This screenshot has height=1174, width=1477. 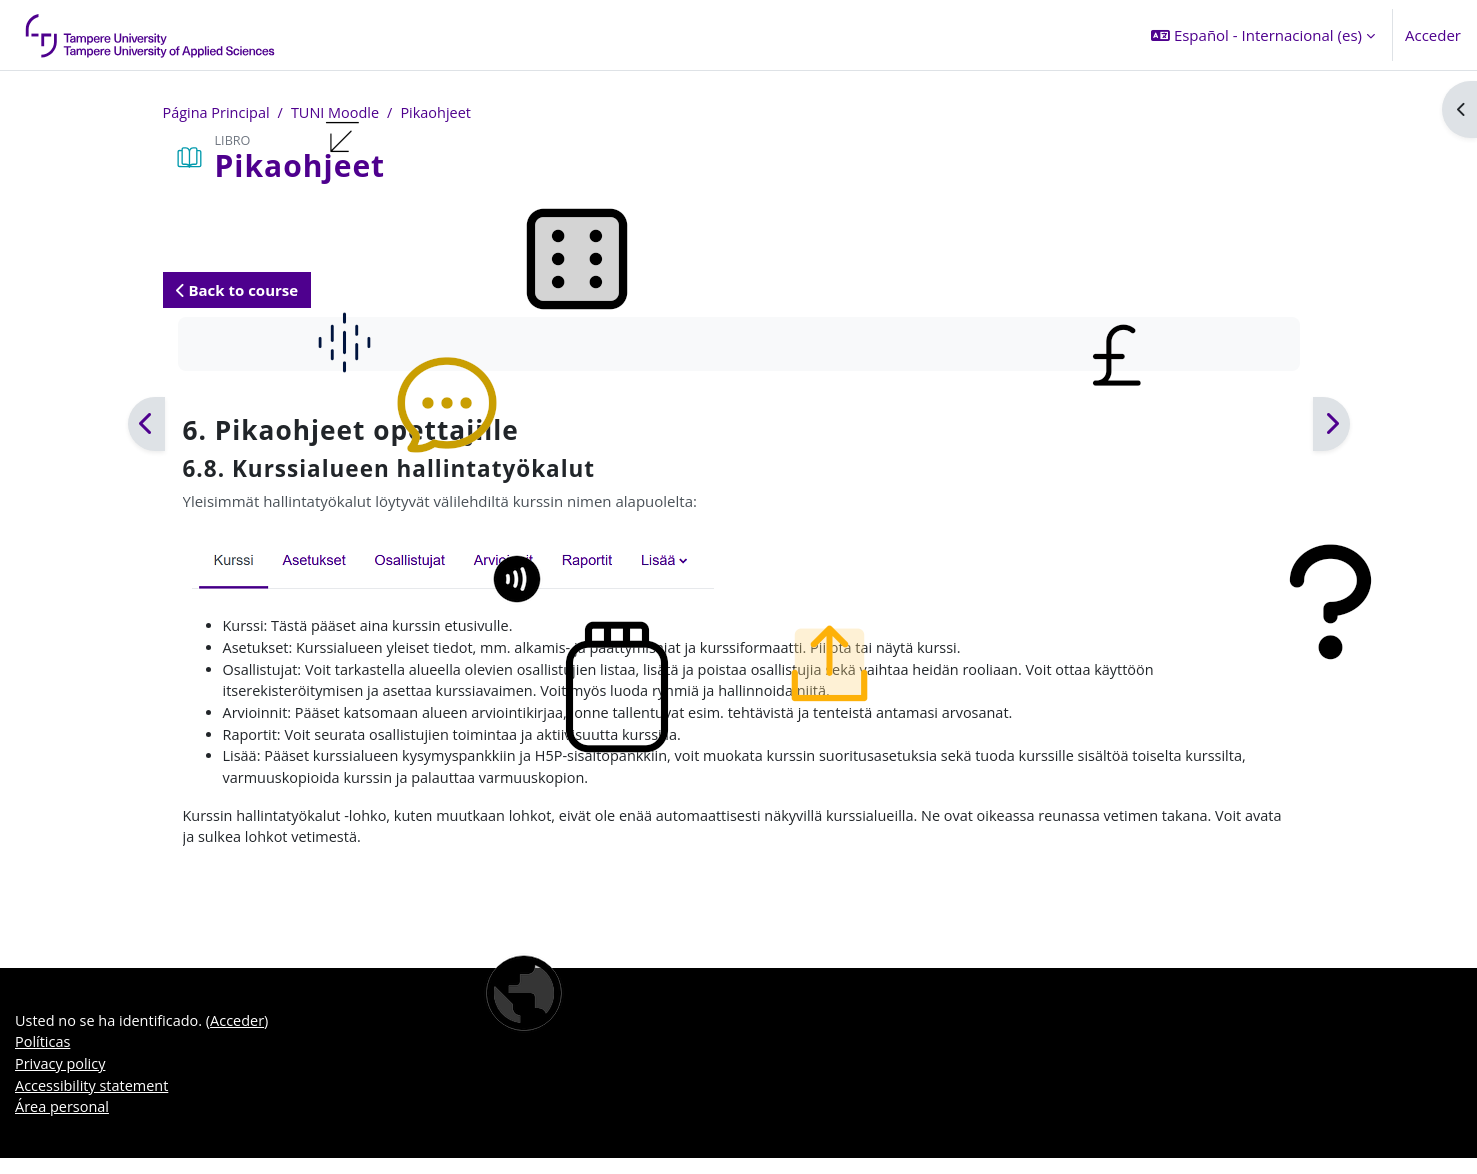 What do you see at coordinates (447, 403) in the screenshot?
I see `open chat or messaging` at bounding box center [447, 403].